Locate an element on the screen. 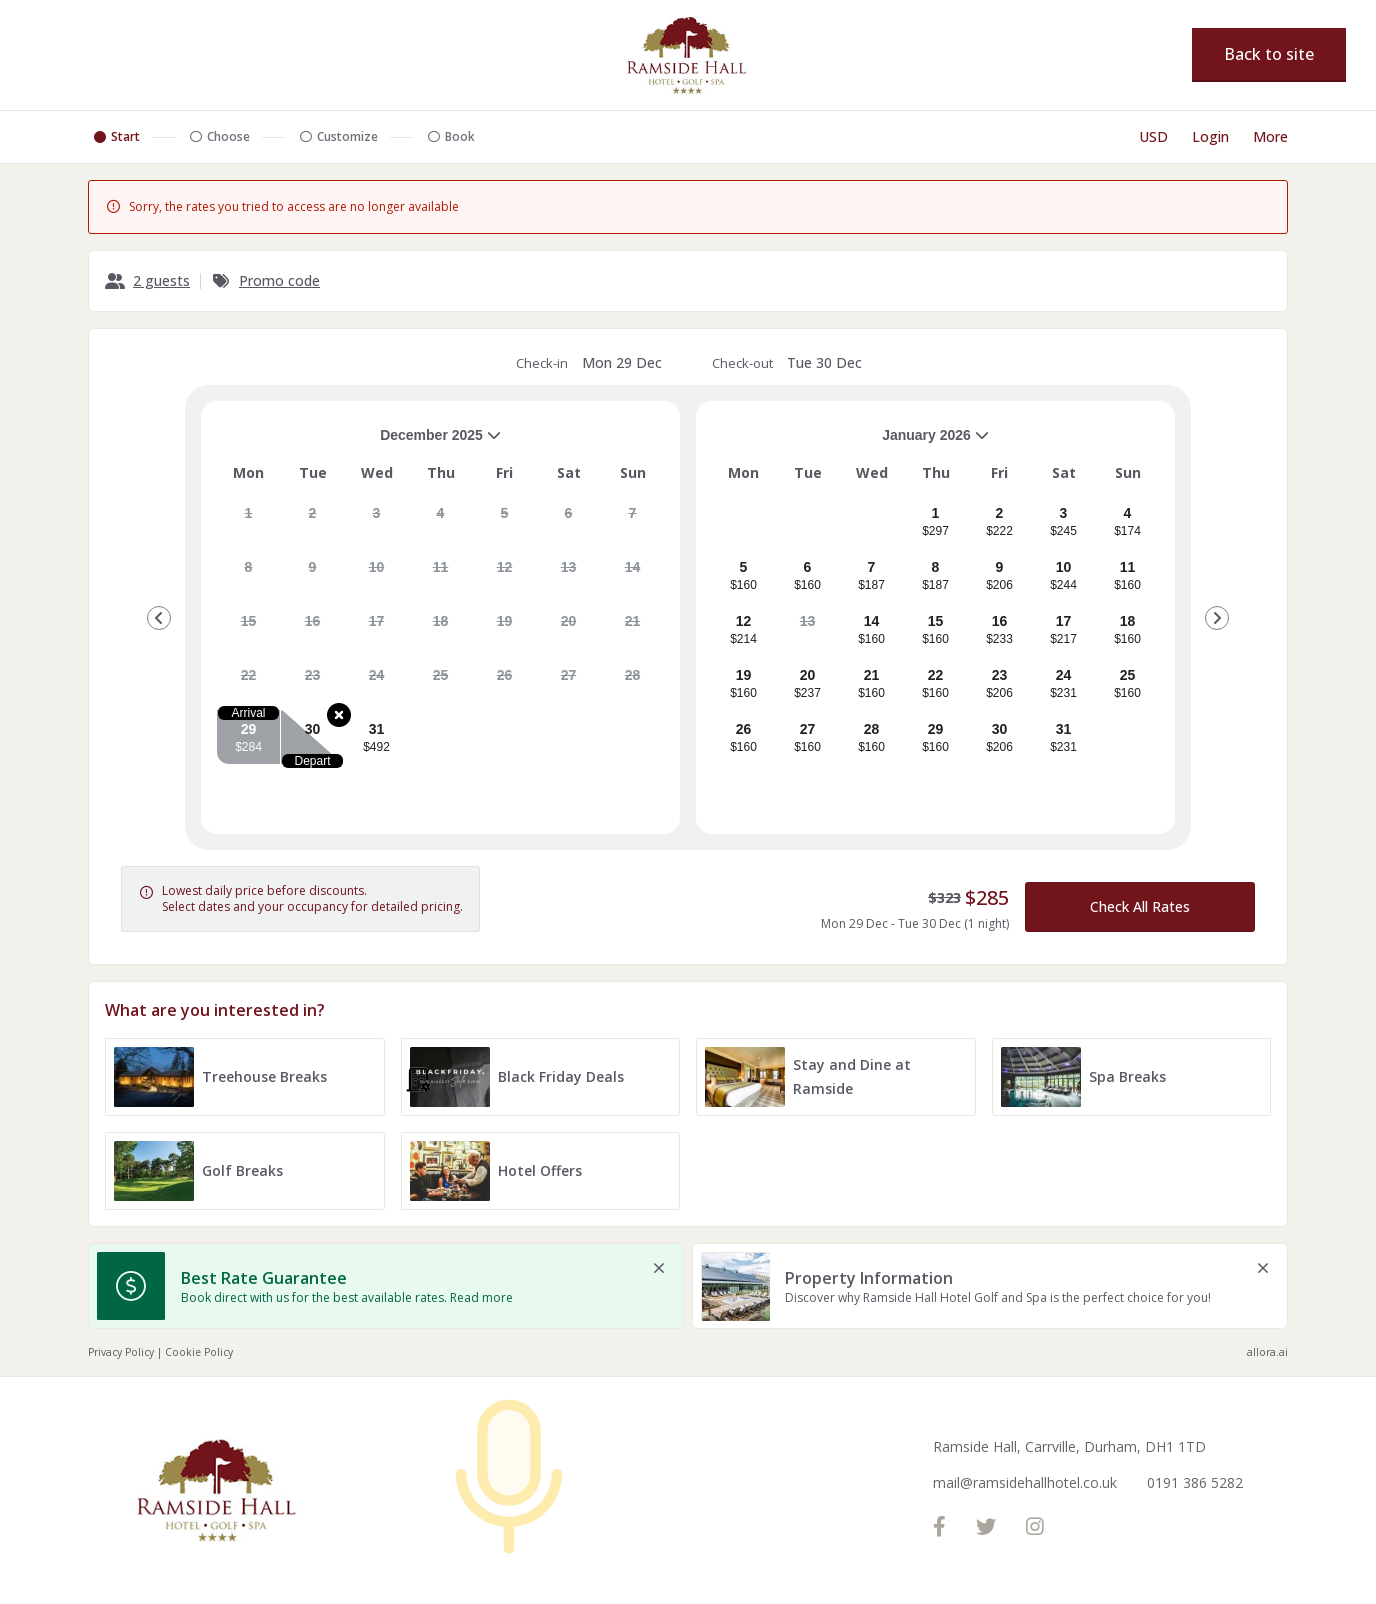 This screenshot has width=1376, height=1604. tap to start voice recording is located at coordinates (509, 1474).